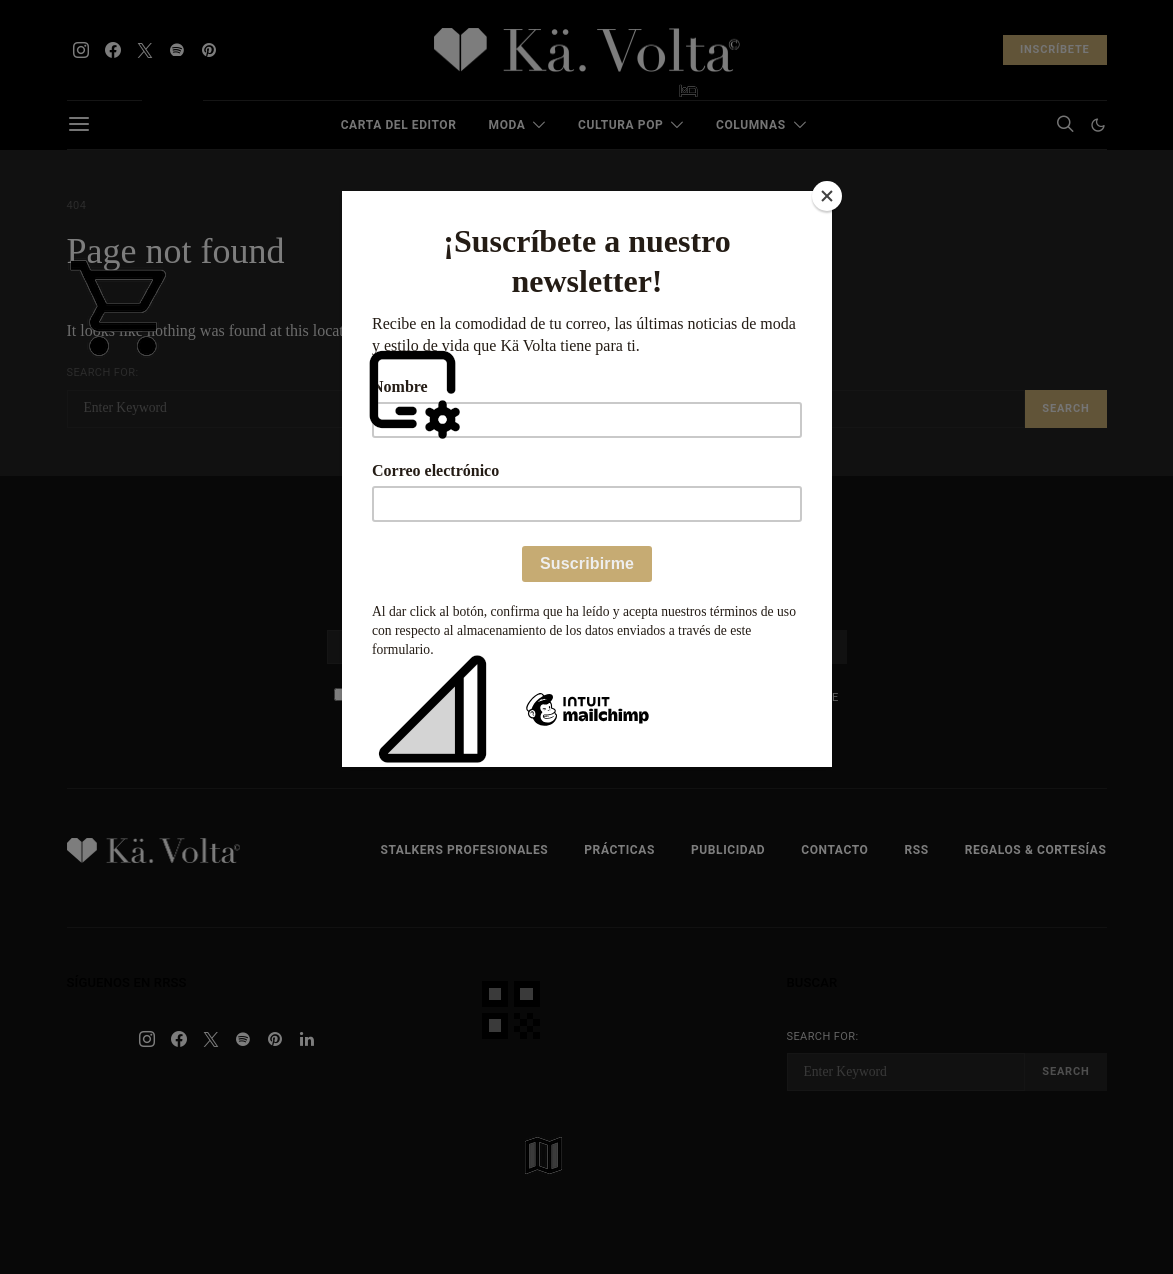 The image size is (1173, 1274). Describe the element at coordinates (412, 389) in the screenshot. I see `access tablet display settings` at that location.